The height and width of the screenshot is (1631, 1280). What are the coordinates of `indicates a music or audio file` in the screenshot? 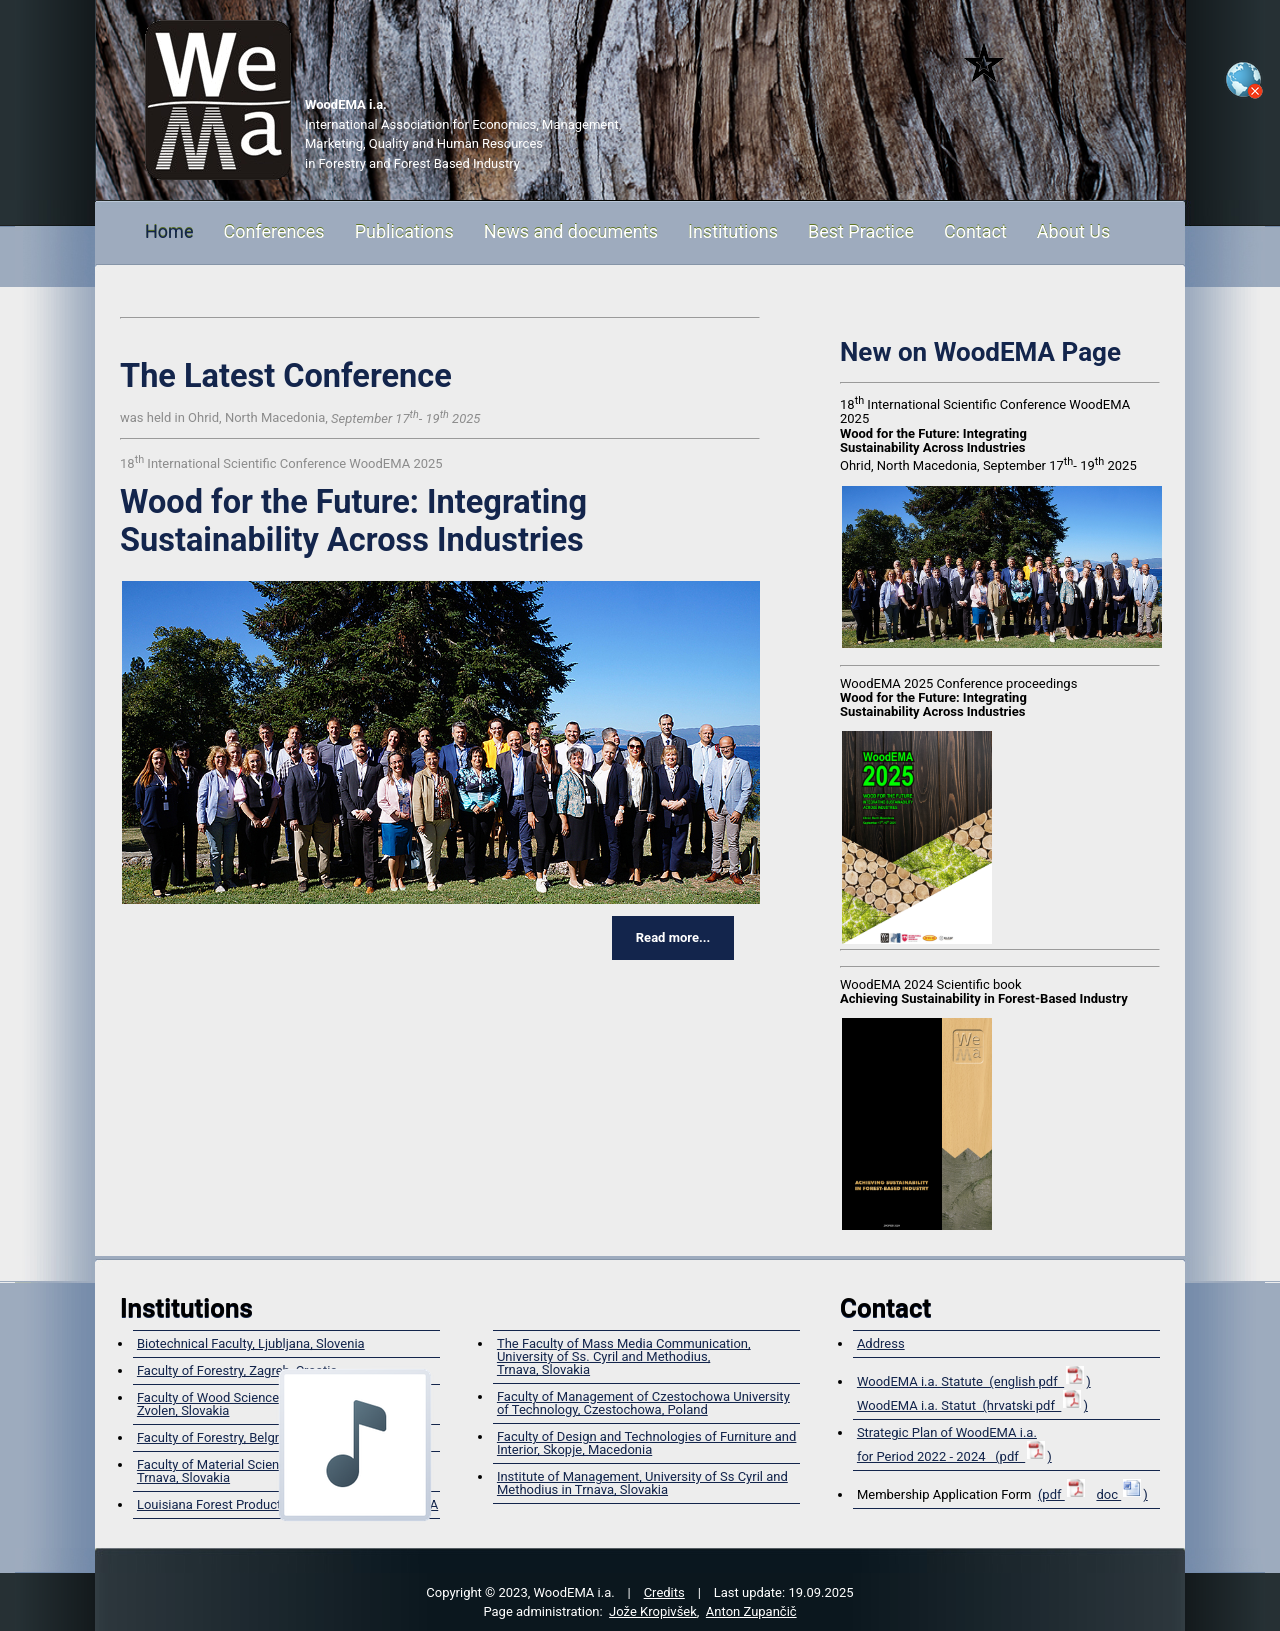 It's located at (355, 1445).